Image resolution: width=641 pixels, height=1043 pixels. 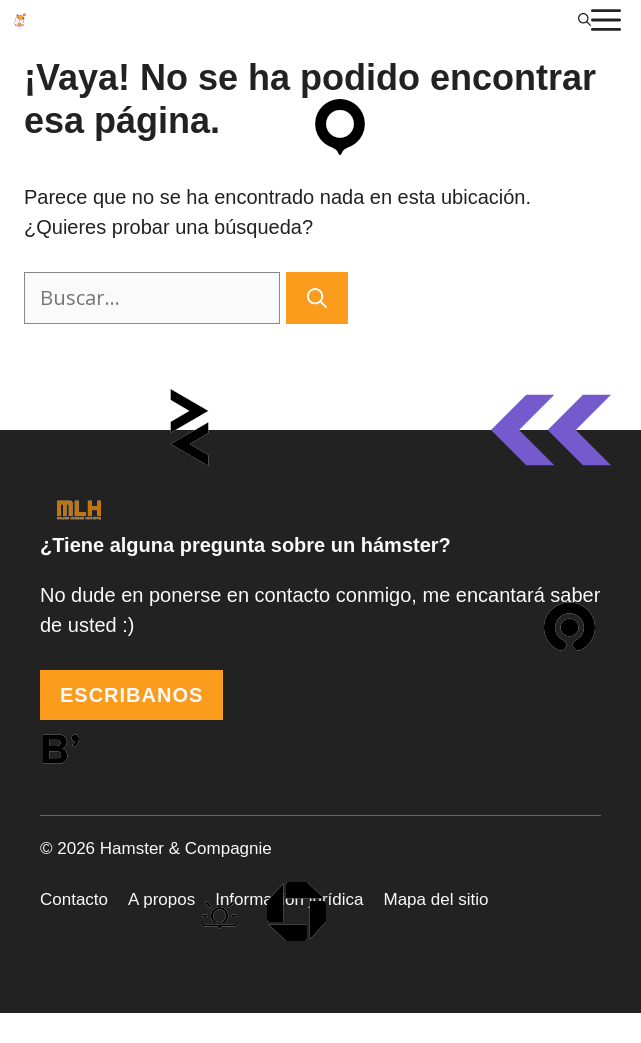 I want to click on open jdoodle online compiler, so click(x=219, y=913).